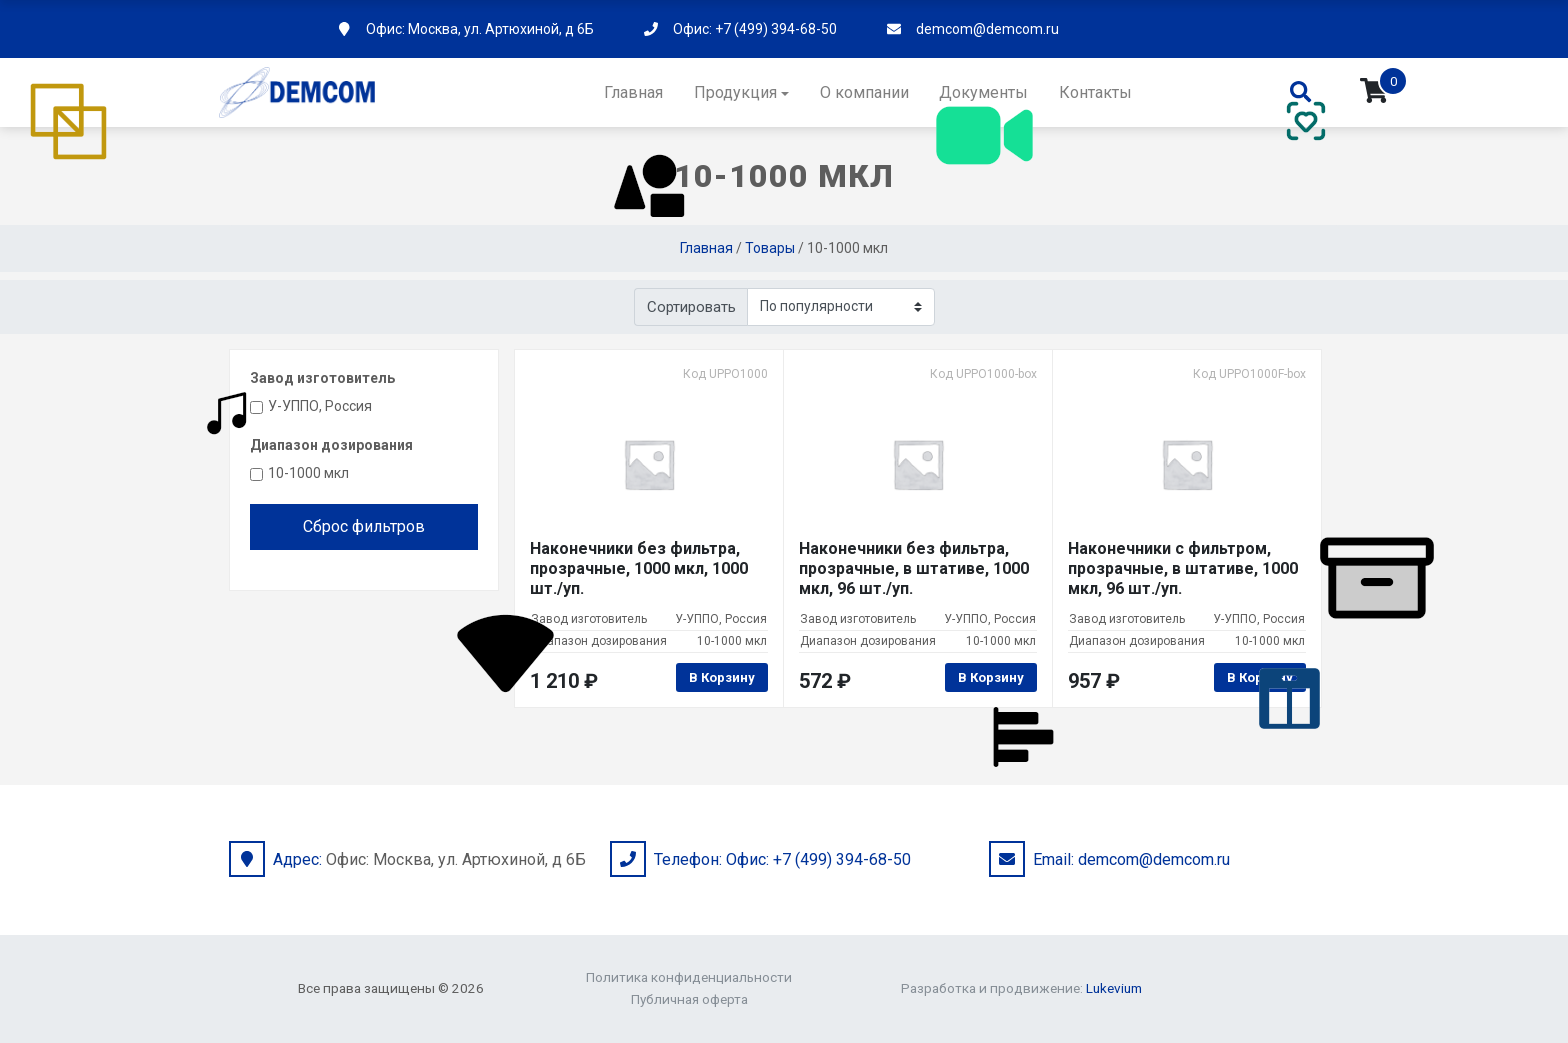 Image resolution: width=1568 pixels, height=1043 pixels. What do you see at coordinates (505, 653) in the screenshot?
I see `indicates strong wifi signal strength` at bounding box center [505, 653].